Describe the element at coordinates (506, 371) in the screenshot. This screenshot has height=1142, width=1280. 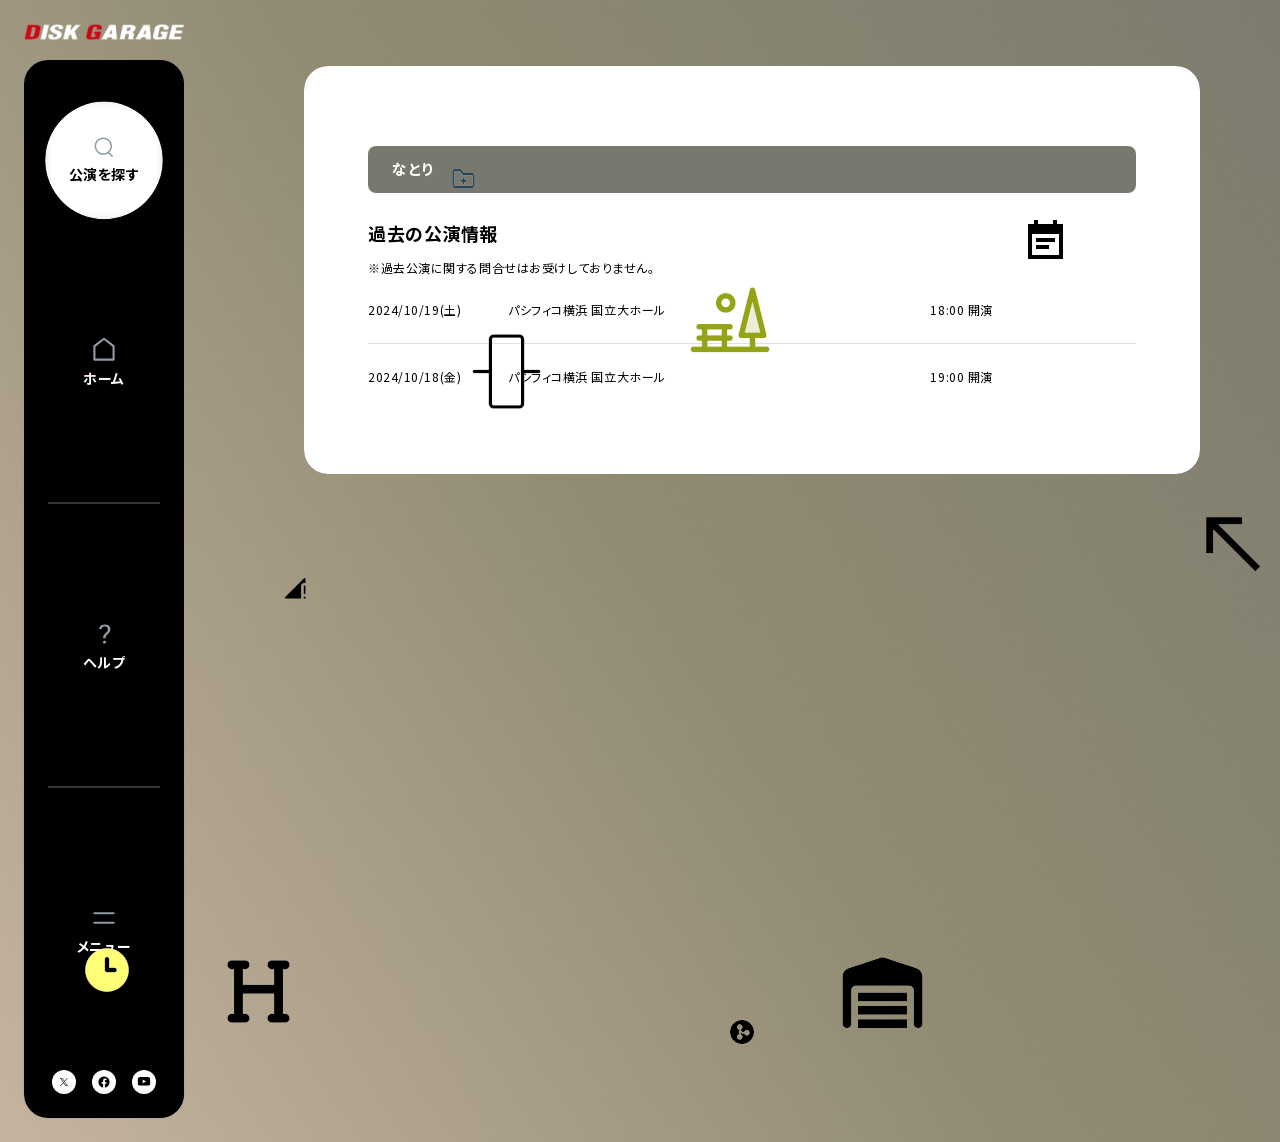
I see `align object to vertical center` at that location.